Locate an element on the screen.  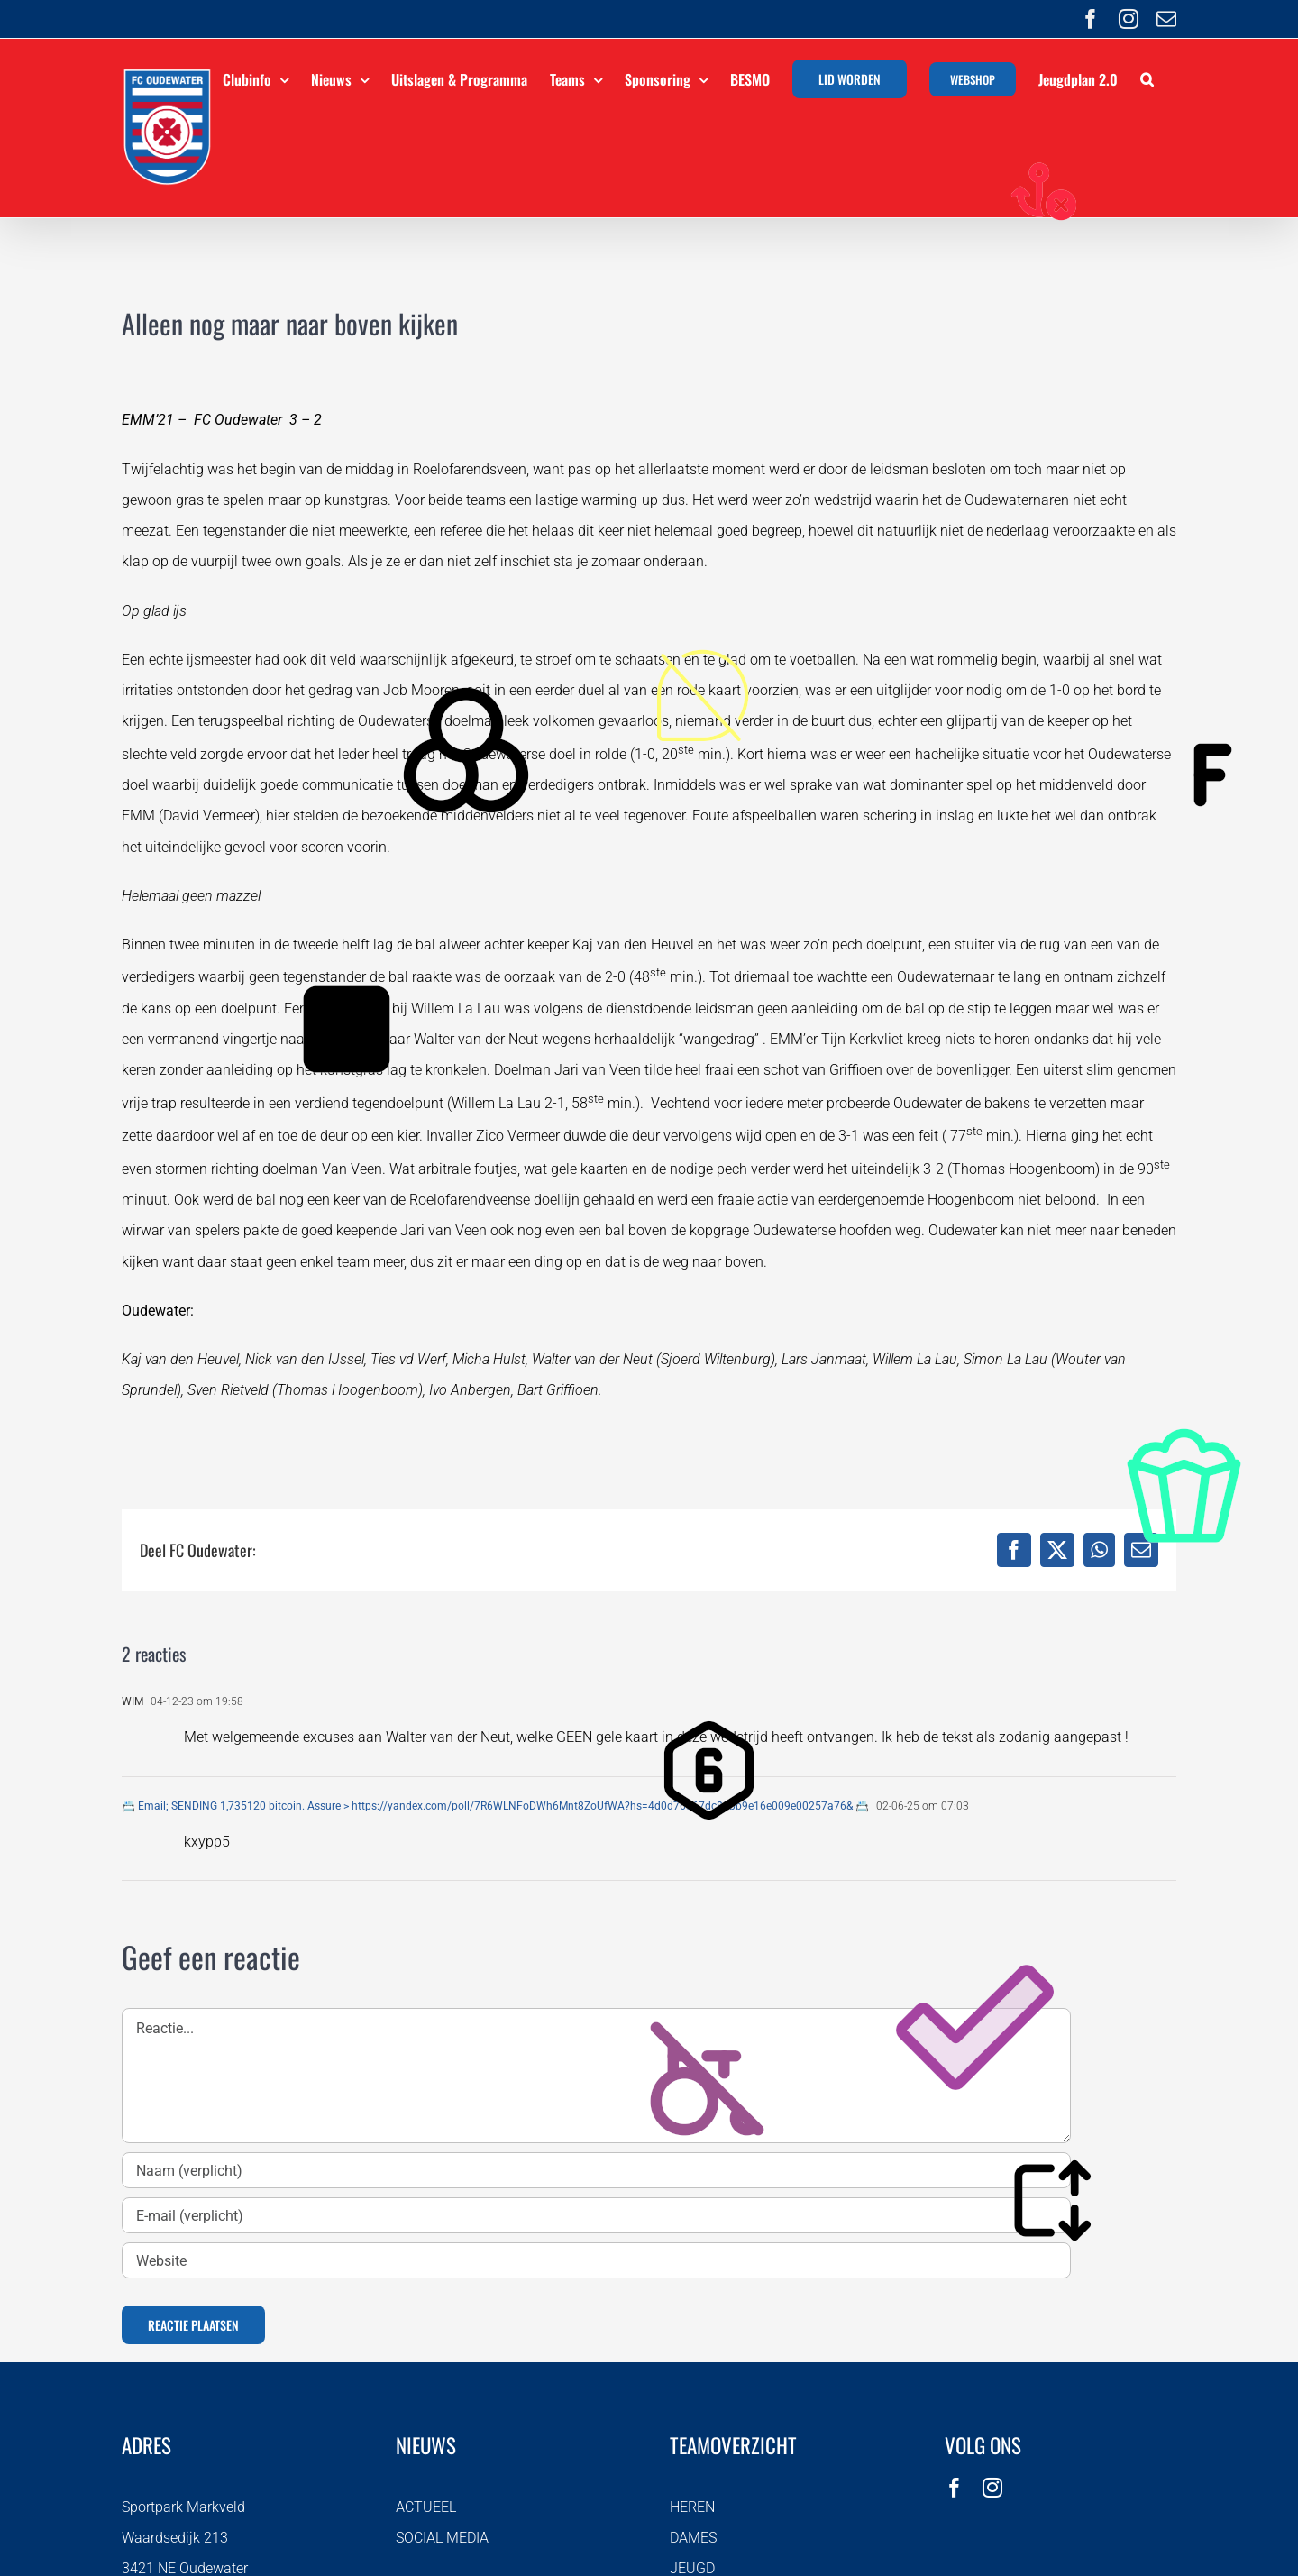
indicates step 6 in a multi-step process is located at coordinates (708, 1770).